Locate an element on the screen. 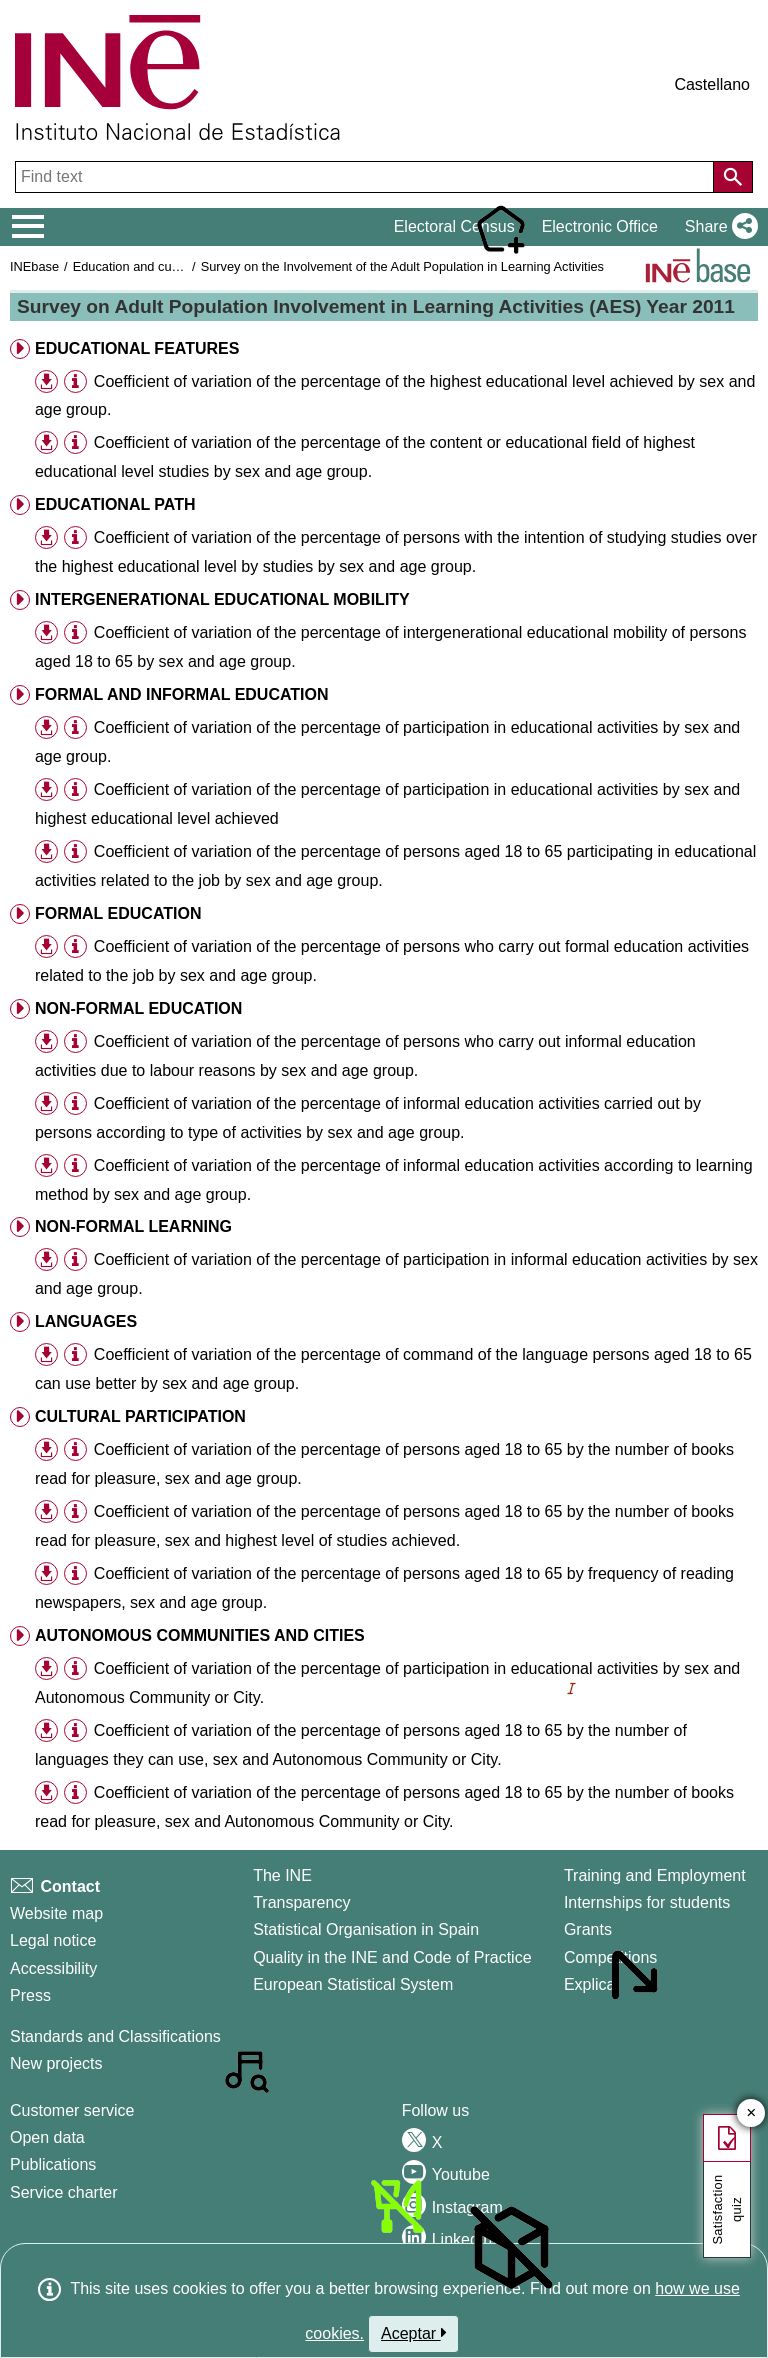  package or shipment unavailable is located at coordinates (511, 2247).